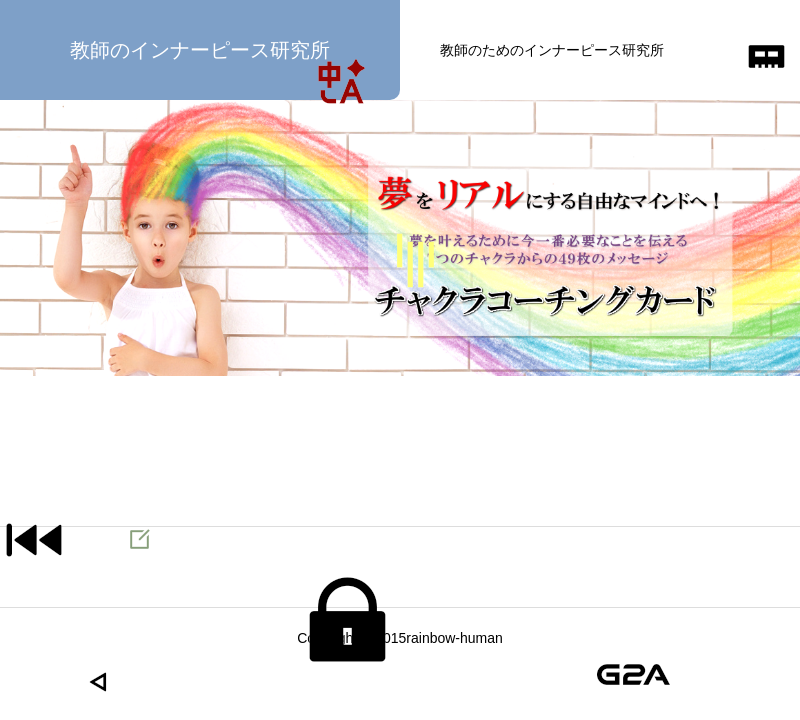  What do you see at coordinates (340, 83) in the screenshot?
I see `translate text using AI` at bounding box center [340, 83].